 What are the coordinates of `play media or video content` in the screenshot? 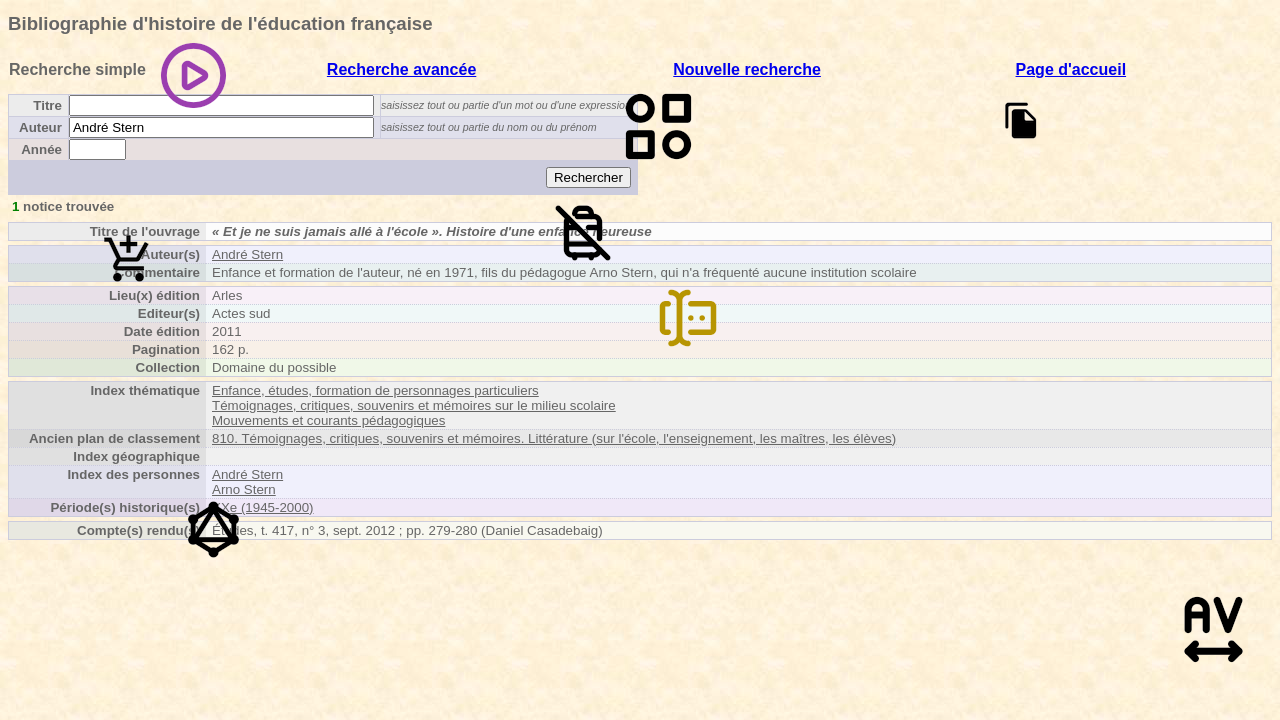 It's located at (193, 75).